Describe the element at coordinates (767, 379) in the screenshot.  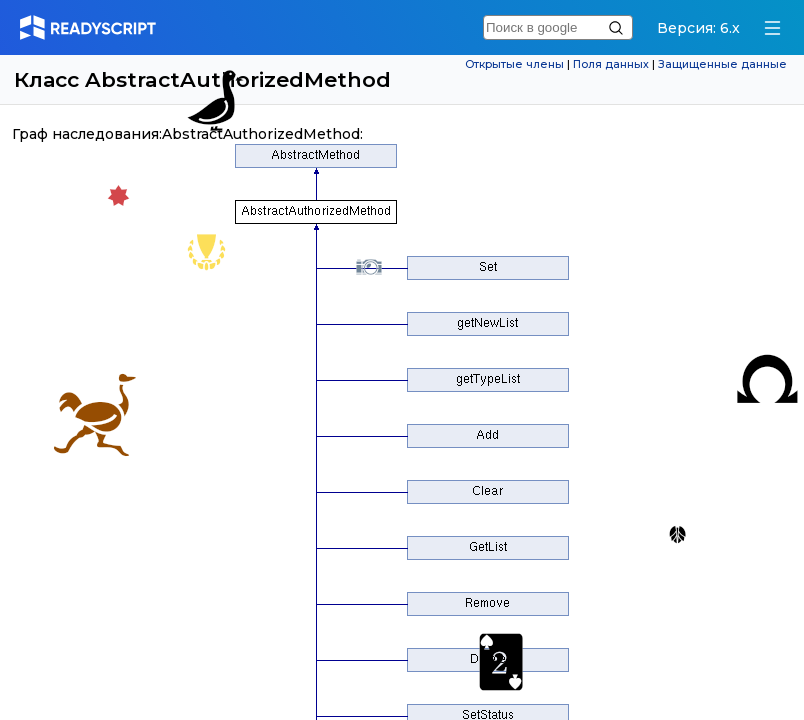
I see `represents omega or final/end state in a game` at that location.